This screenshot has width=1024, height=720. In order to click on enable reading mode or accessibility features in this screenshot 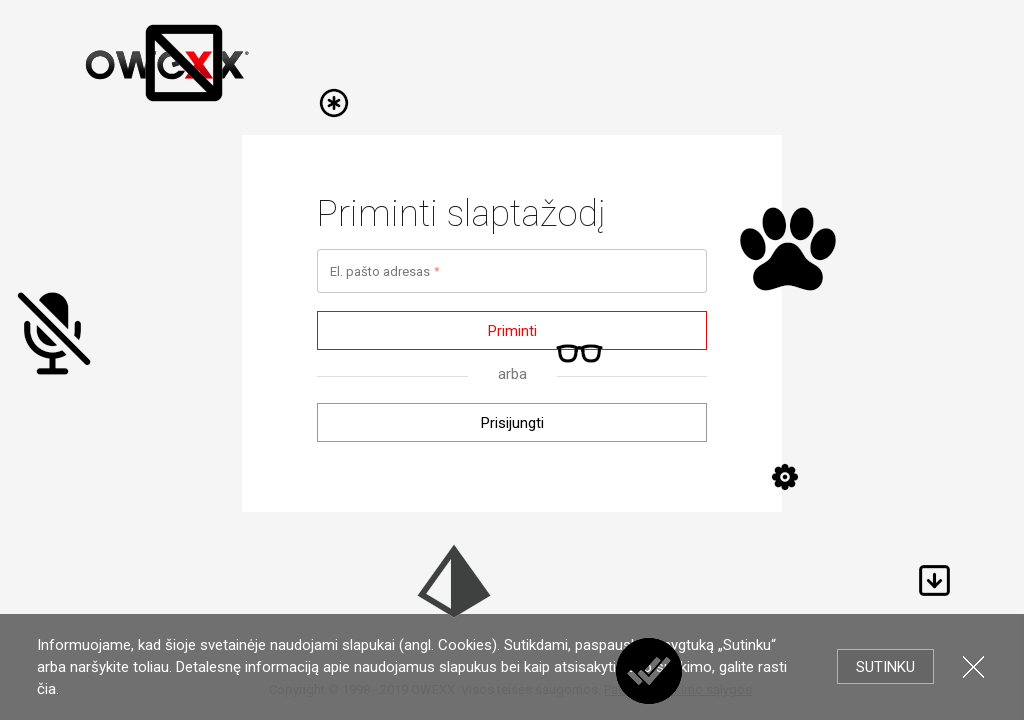, I will do `click(579, 353)`.